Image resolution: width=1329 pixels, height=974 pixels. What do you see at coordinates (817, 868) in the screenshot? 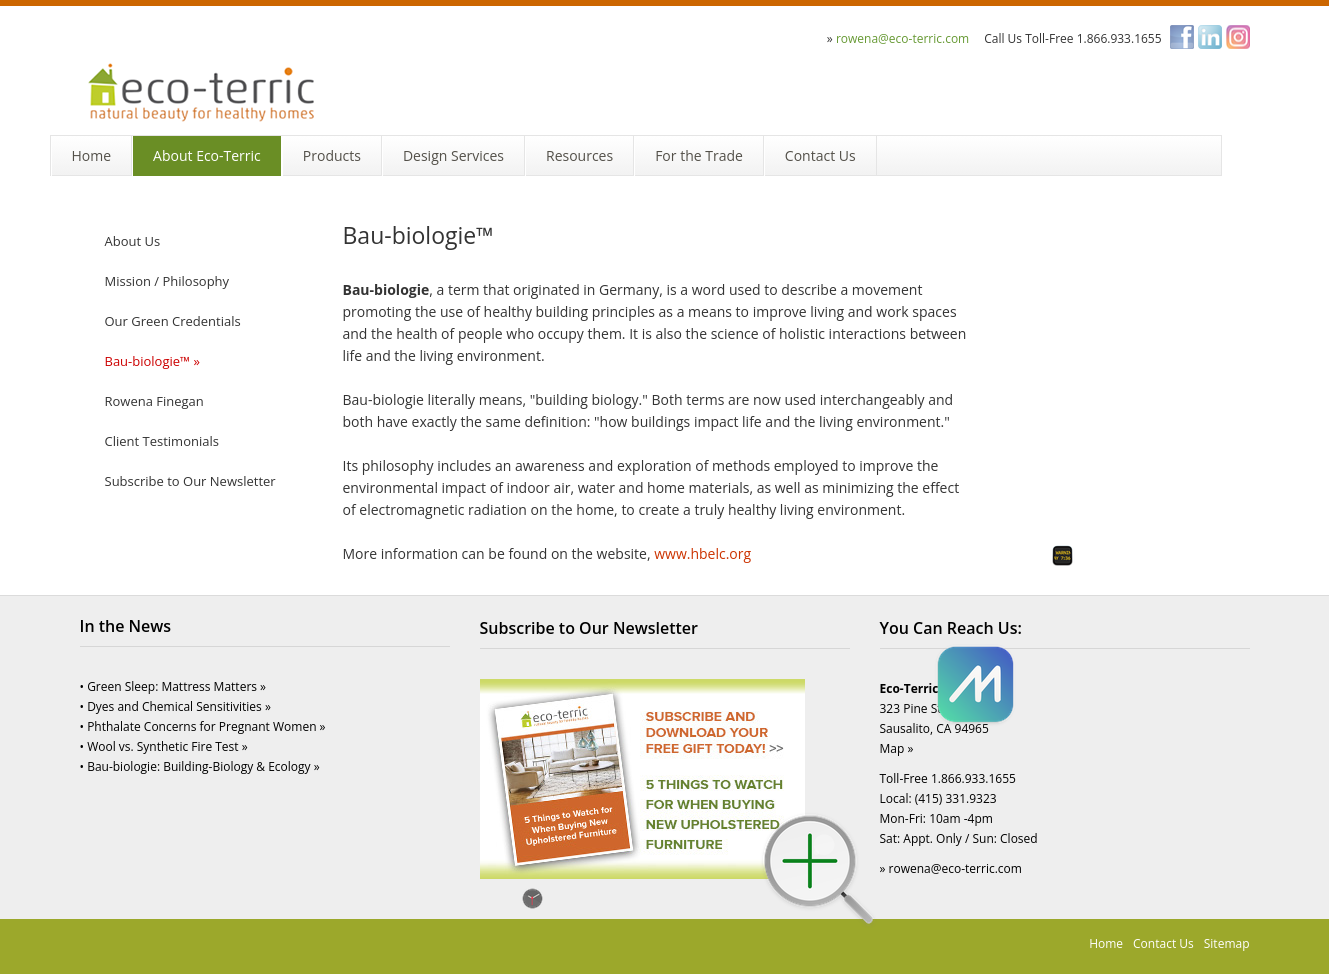
I see `zoom in on the current view` at bounding box center [817, 868].